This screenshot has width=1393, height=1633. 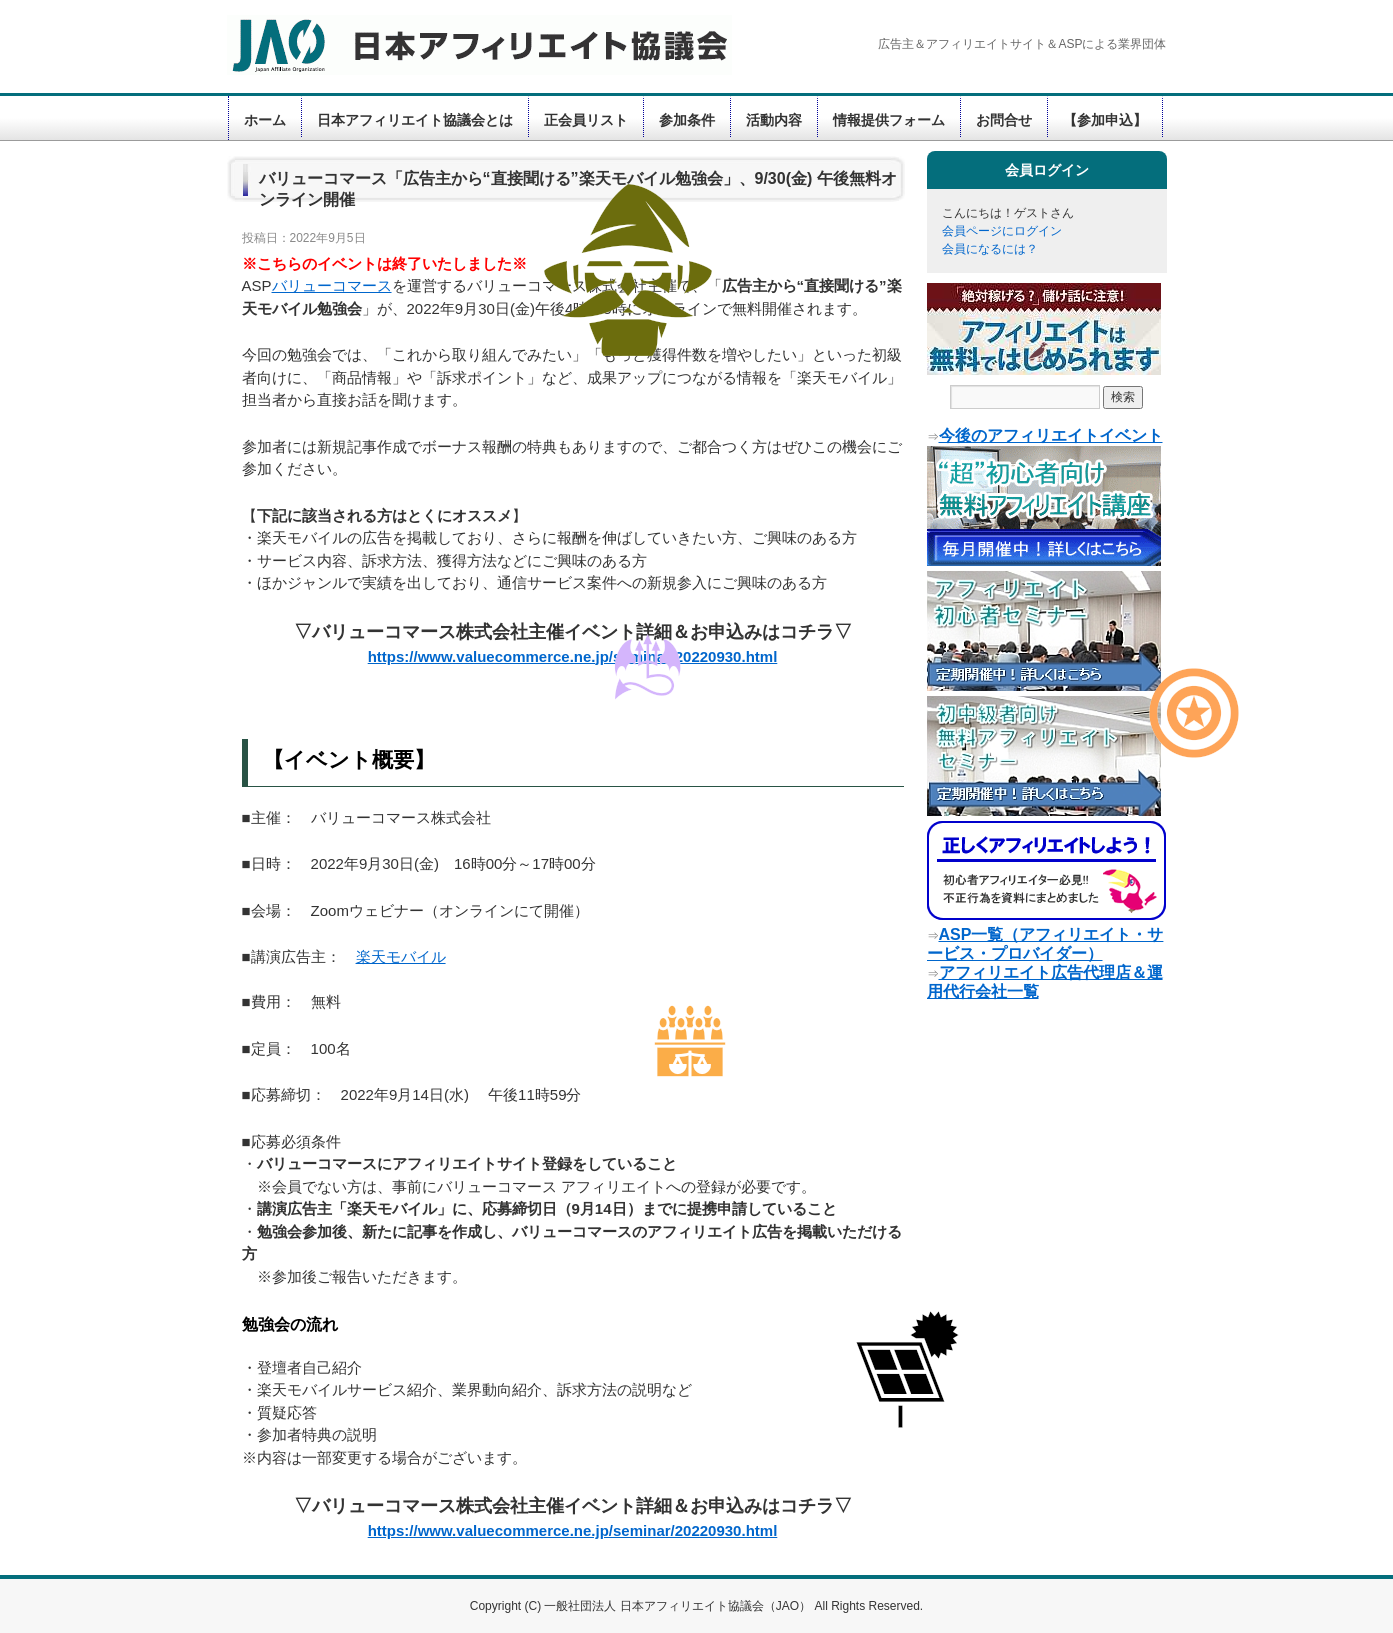 What do you see at coordinates (647, 666) in the screenshot?
I see `select a devil or demon character` at bounding box center [647, 666].